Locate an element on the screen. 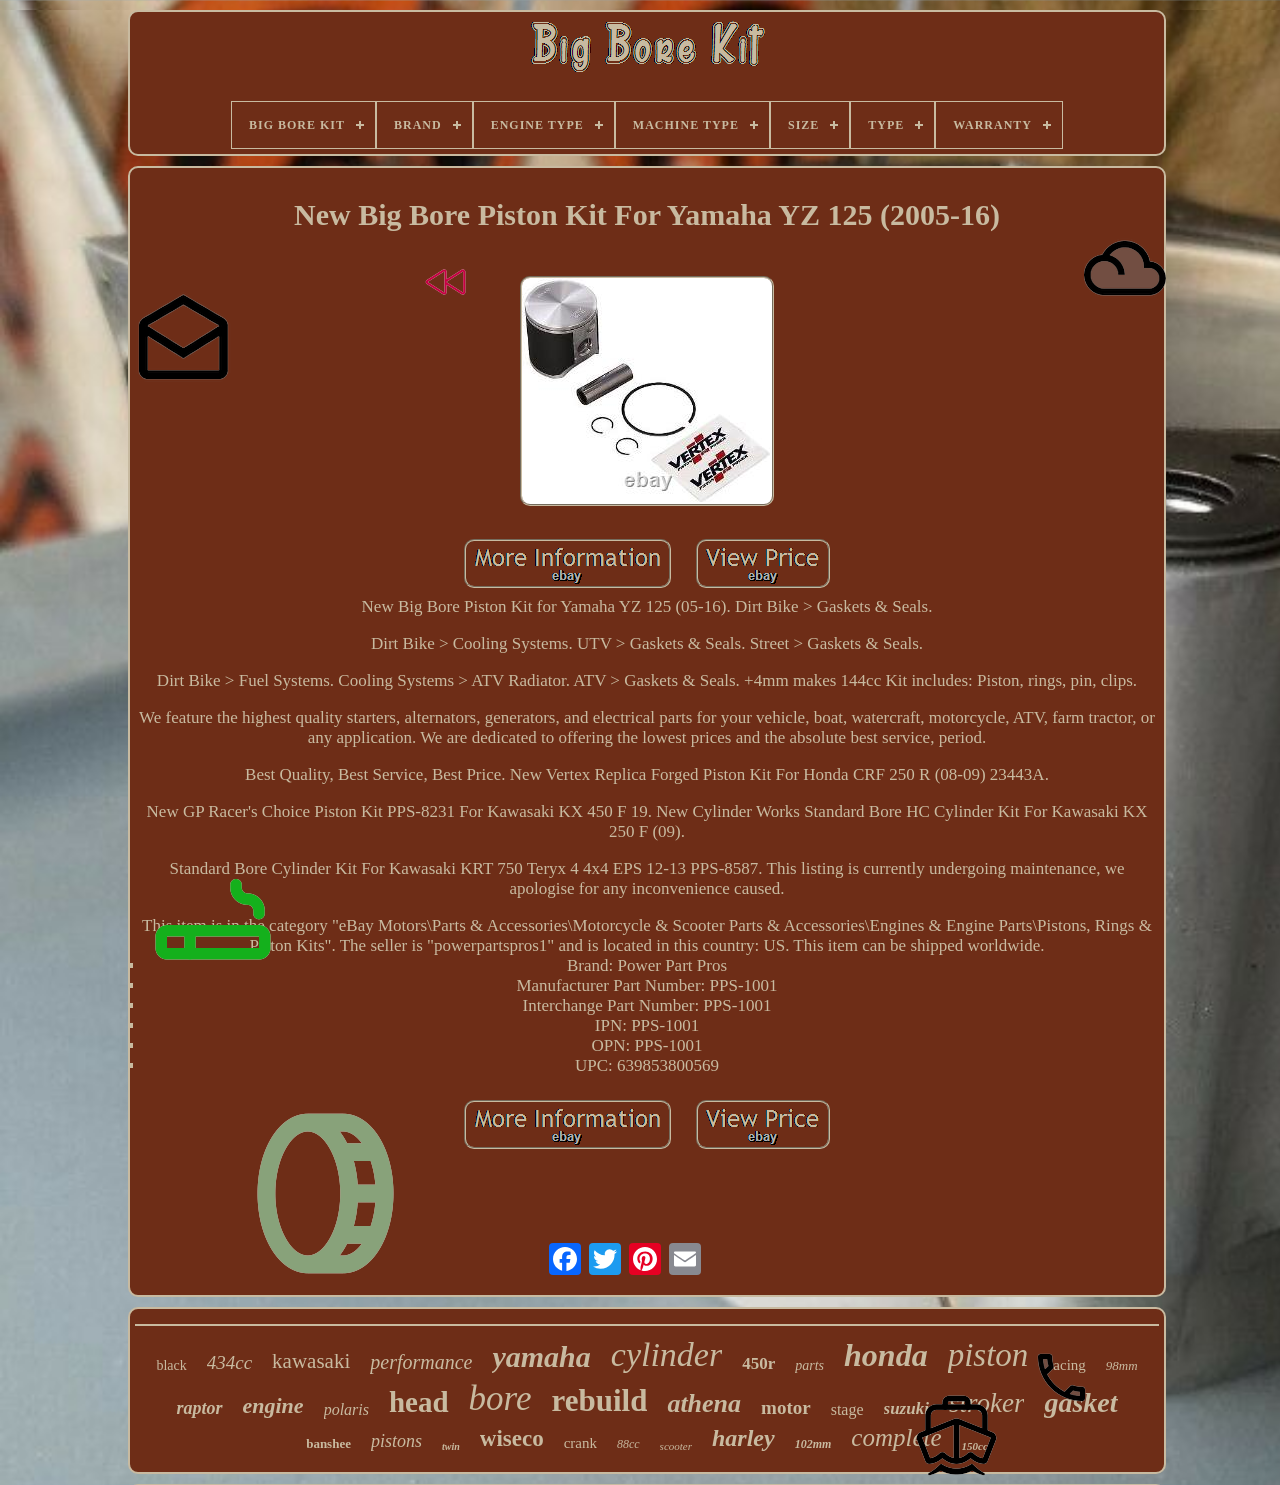 Image resolution: width=1280 pixels, height=1485 pixels. rewind or skip backward in media playback is located at coordinates (447, 282).